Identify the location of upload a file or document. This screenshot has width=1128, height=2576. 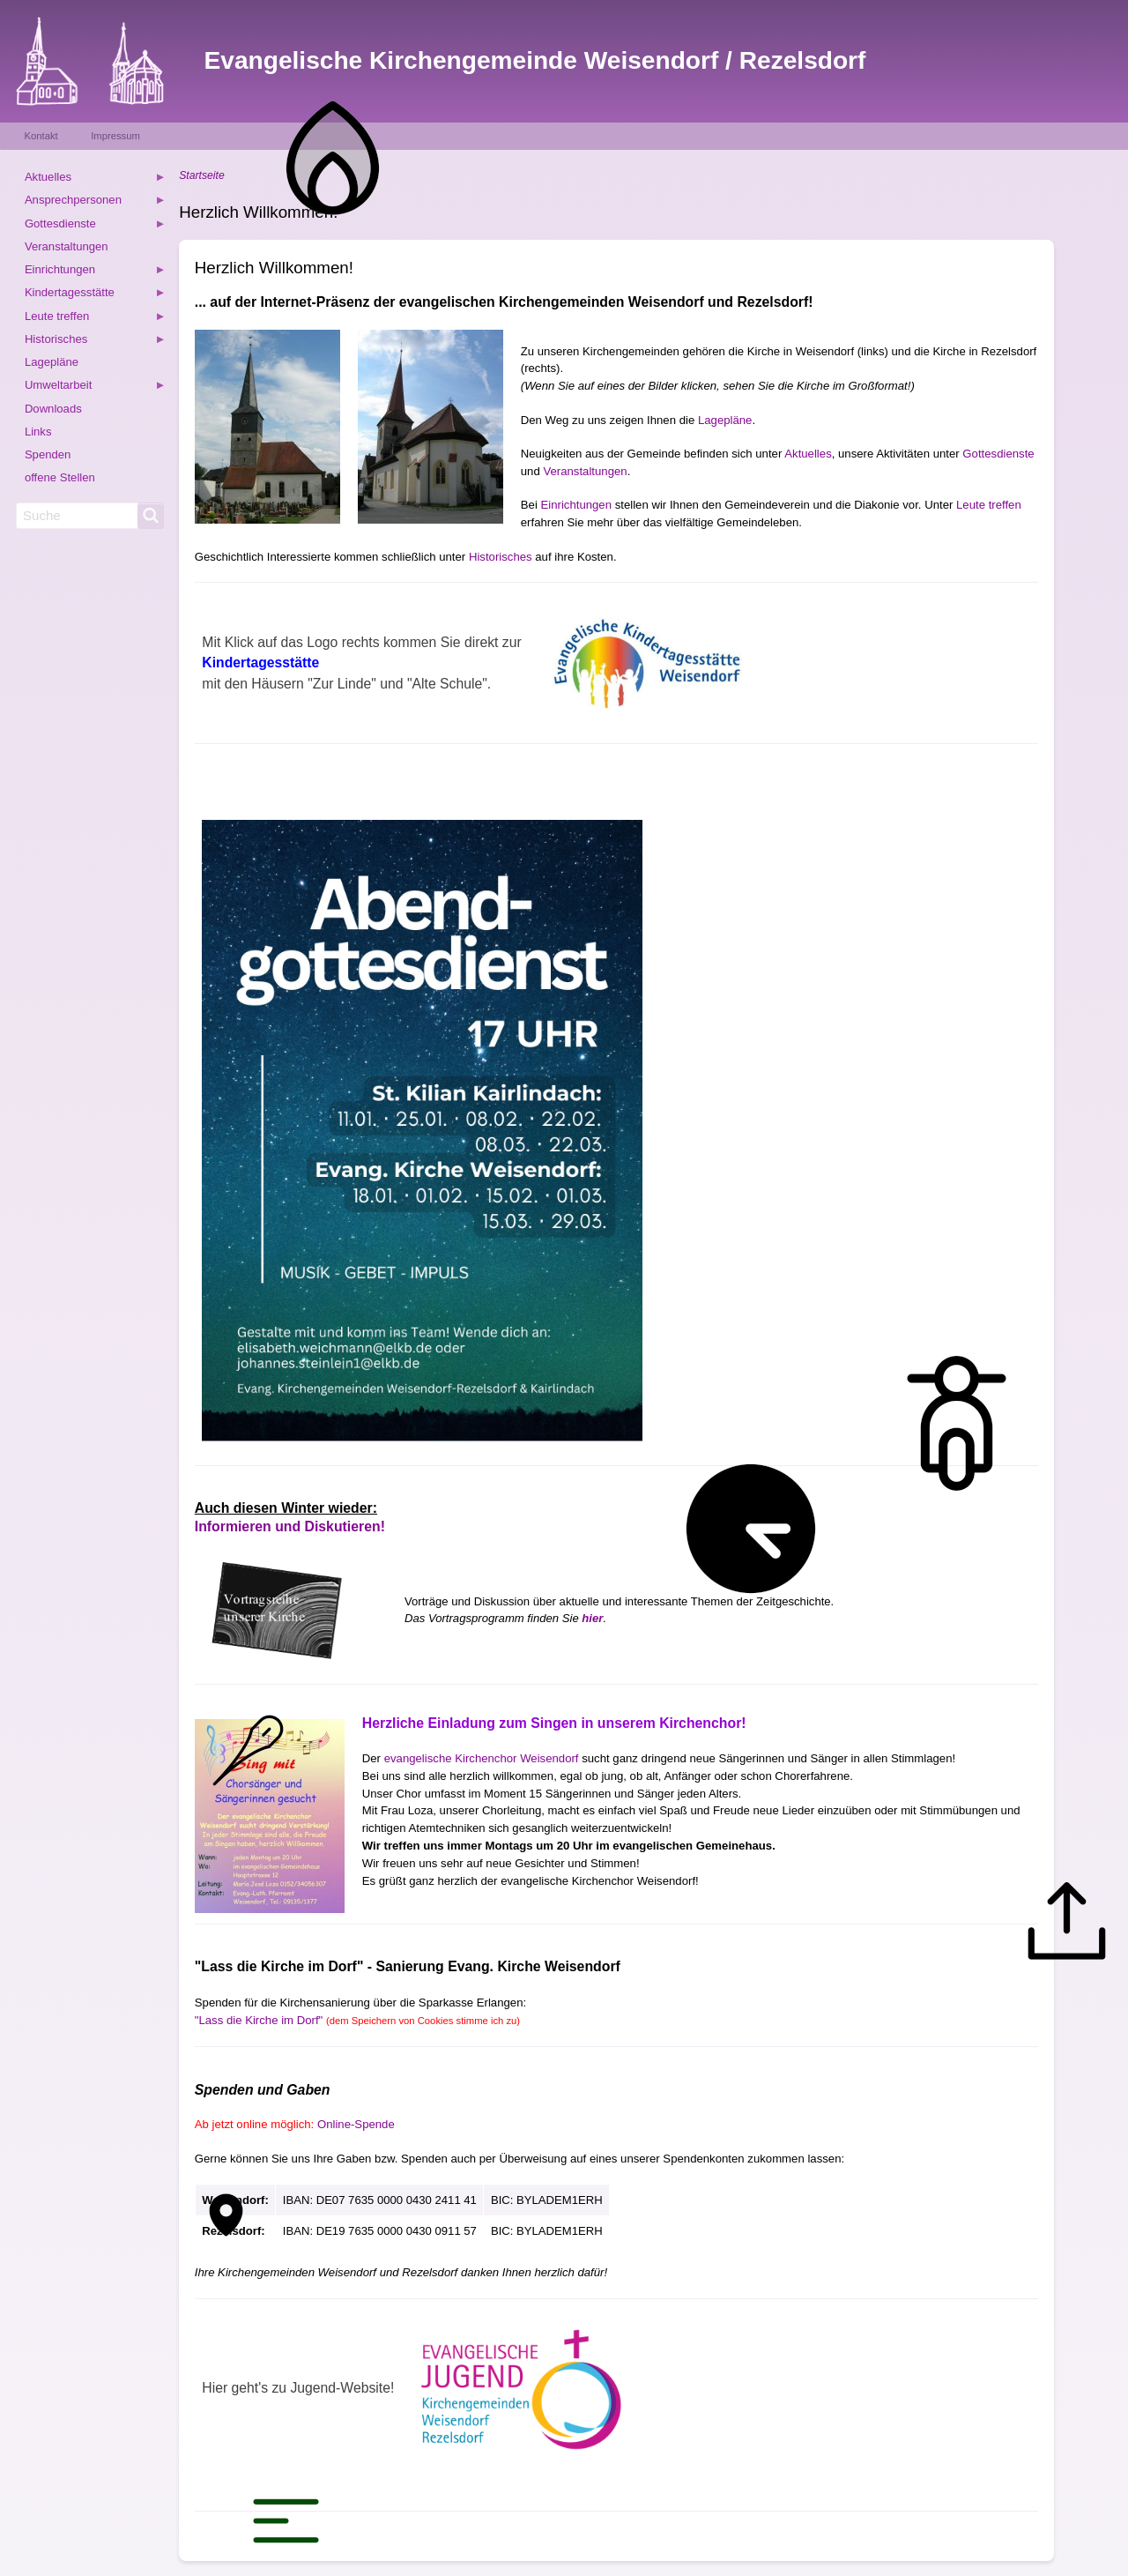
(1066, 1924).